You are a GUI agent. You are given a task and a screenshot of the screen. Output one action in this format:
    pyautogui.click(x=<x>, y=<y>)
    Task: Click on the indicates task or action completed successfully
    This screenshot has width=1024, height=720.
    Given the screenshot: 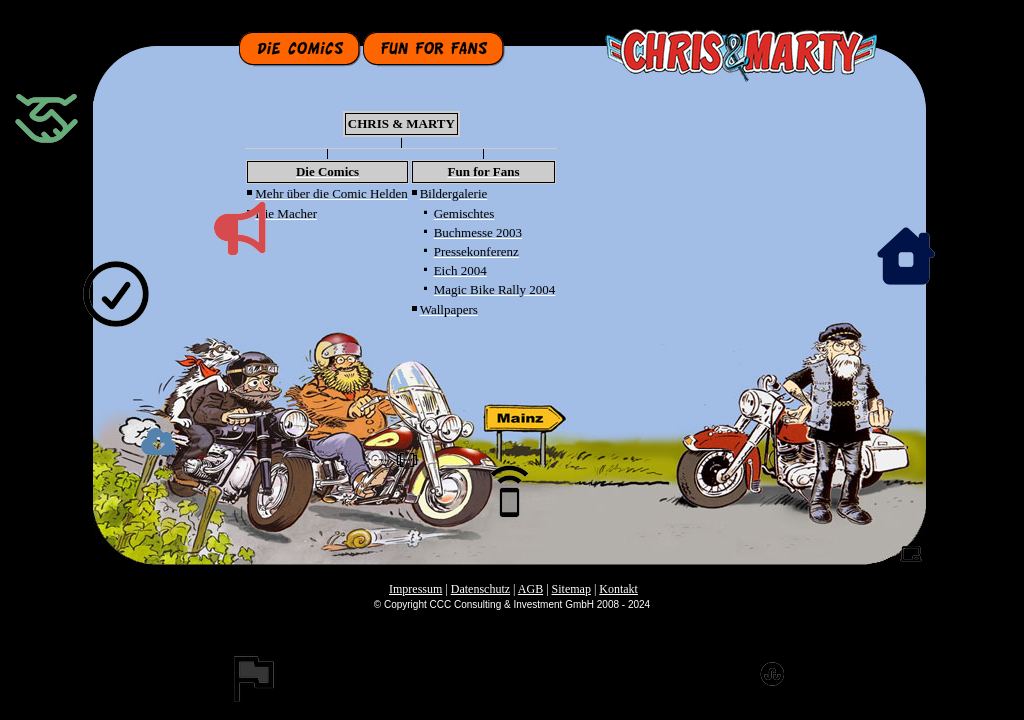 What is the action you would take?
    pyautogui.click(x=116, y=294)
    